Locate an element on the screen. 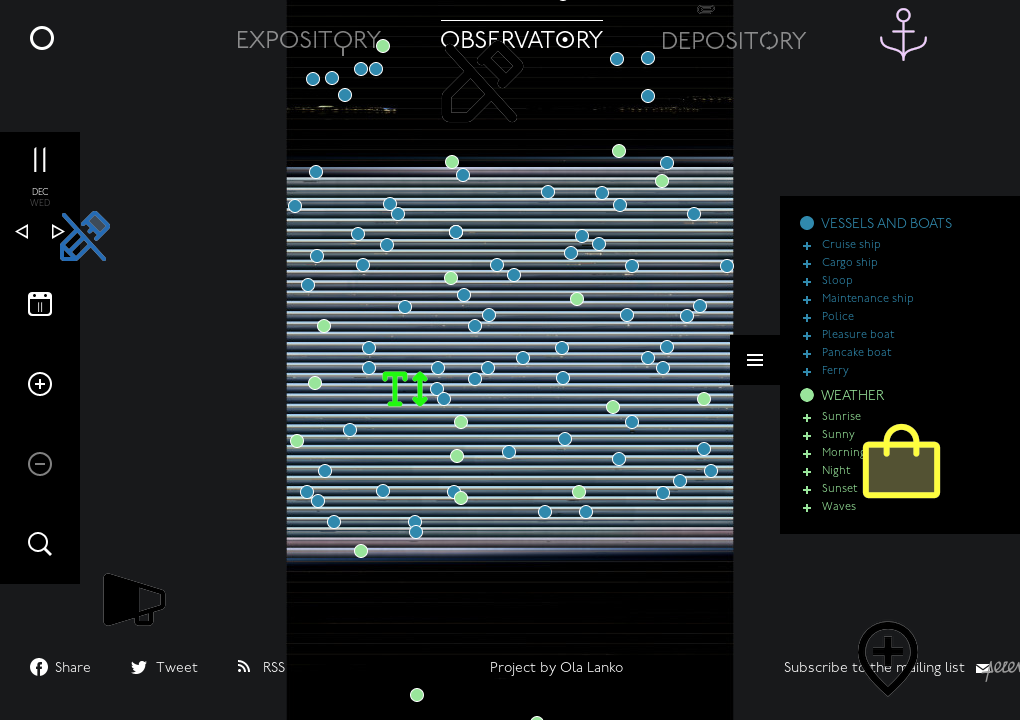 This screenshot has height=720, width=1020. adjust text height or line spacing is located at coordinates (405, 389).